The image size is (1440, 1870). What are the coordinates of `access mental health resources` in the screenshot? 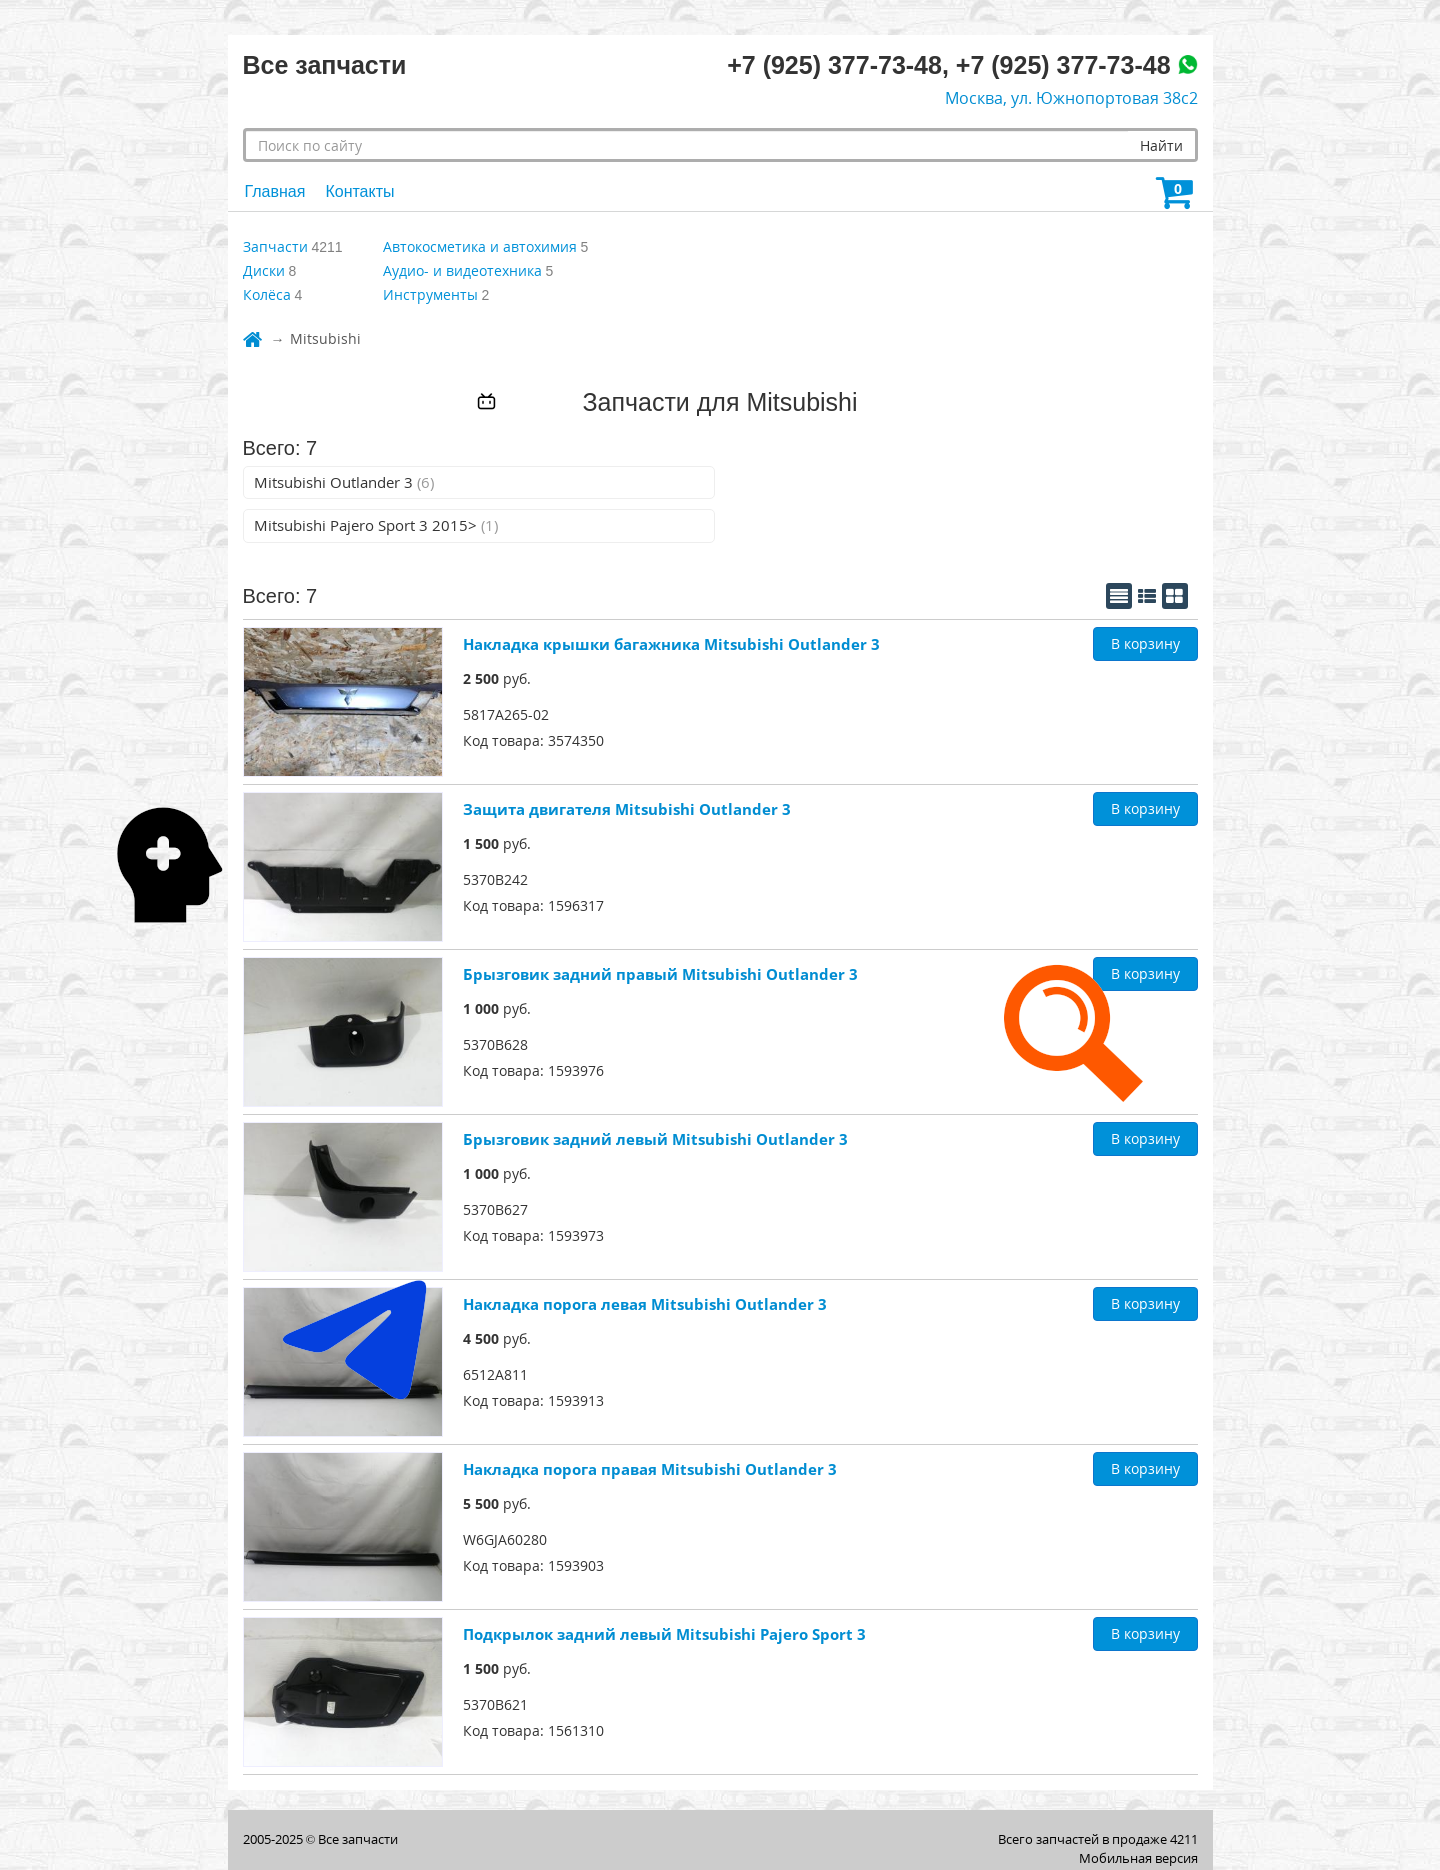 It's located at (169, 865).